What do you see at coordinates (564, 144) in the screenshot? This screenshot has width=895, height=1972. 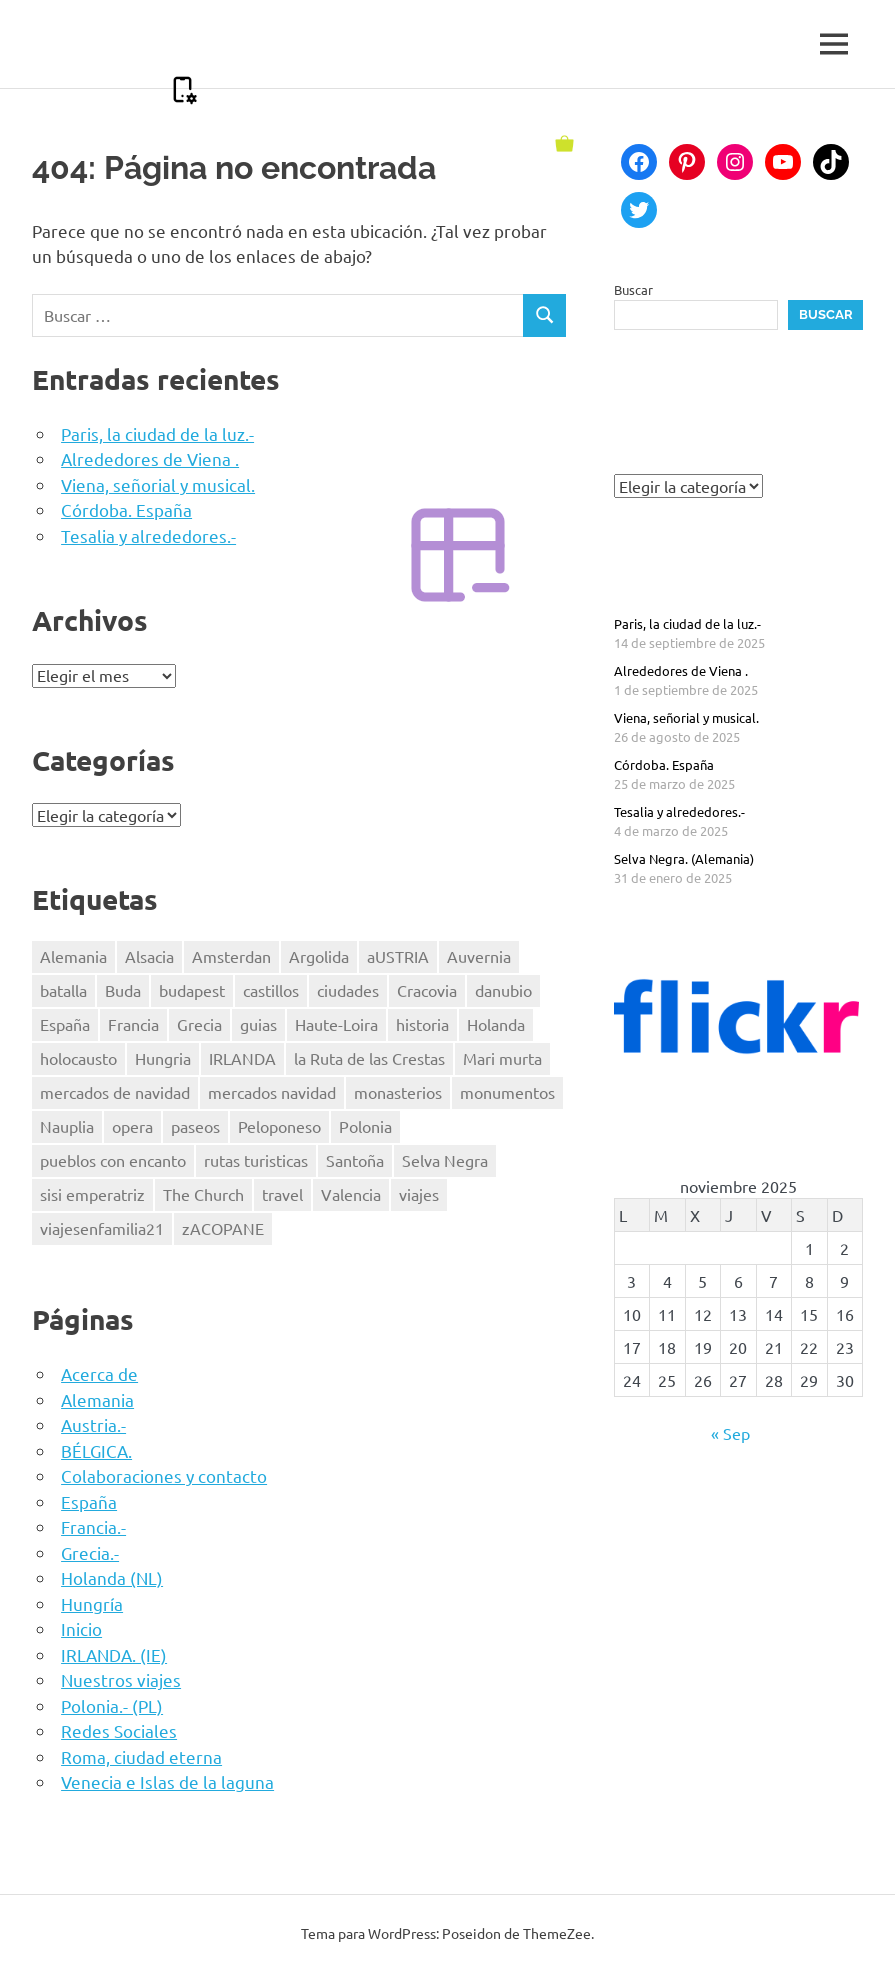 I see `view your shopping bag` at bounding box center [564, 144].